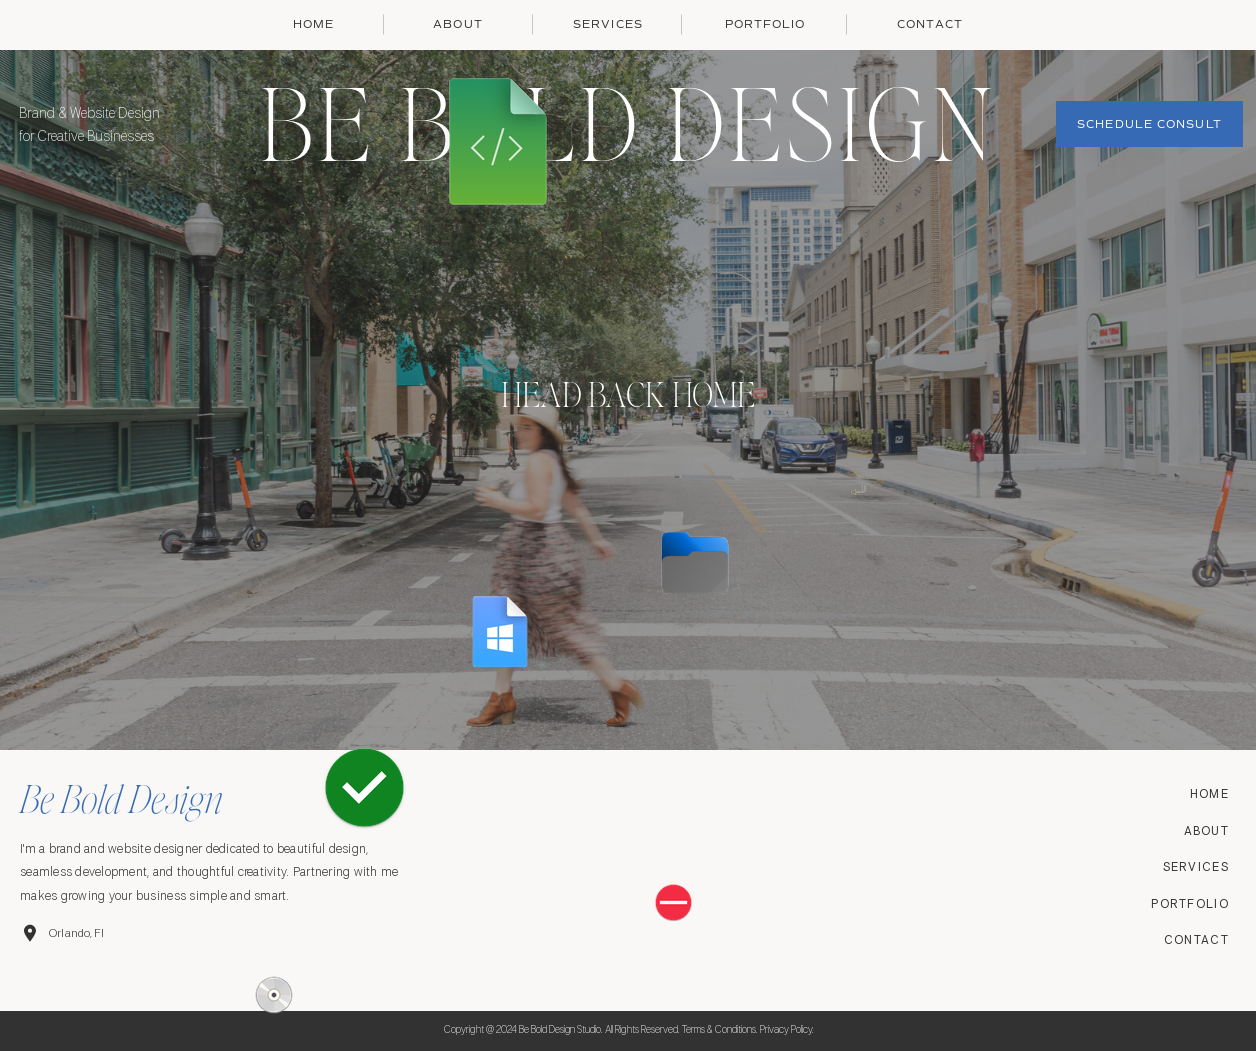 The width and height of the screenshot is (1256, 1051). What do you see at coordinates (364, 787) in the screenshot?
I see `confirm or accept an action` at bounding box center [364, 787].